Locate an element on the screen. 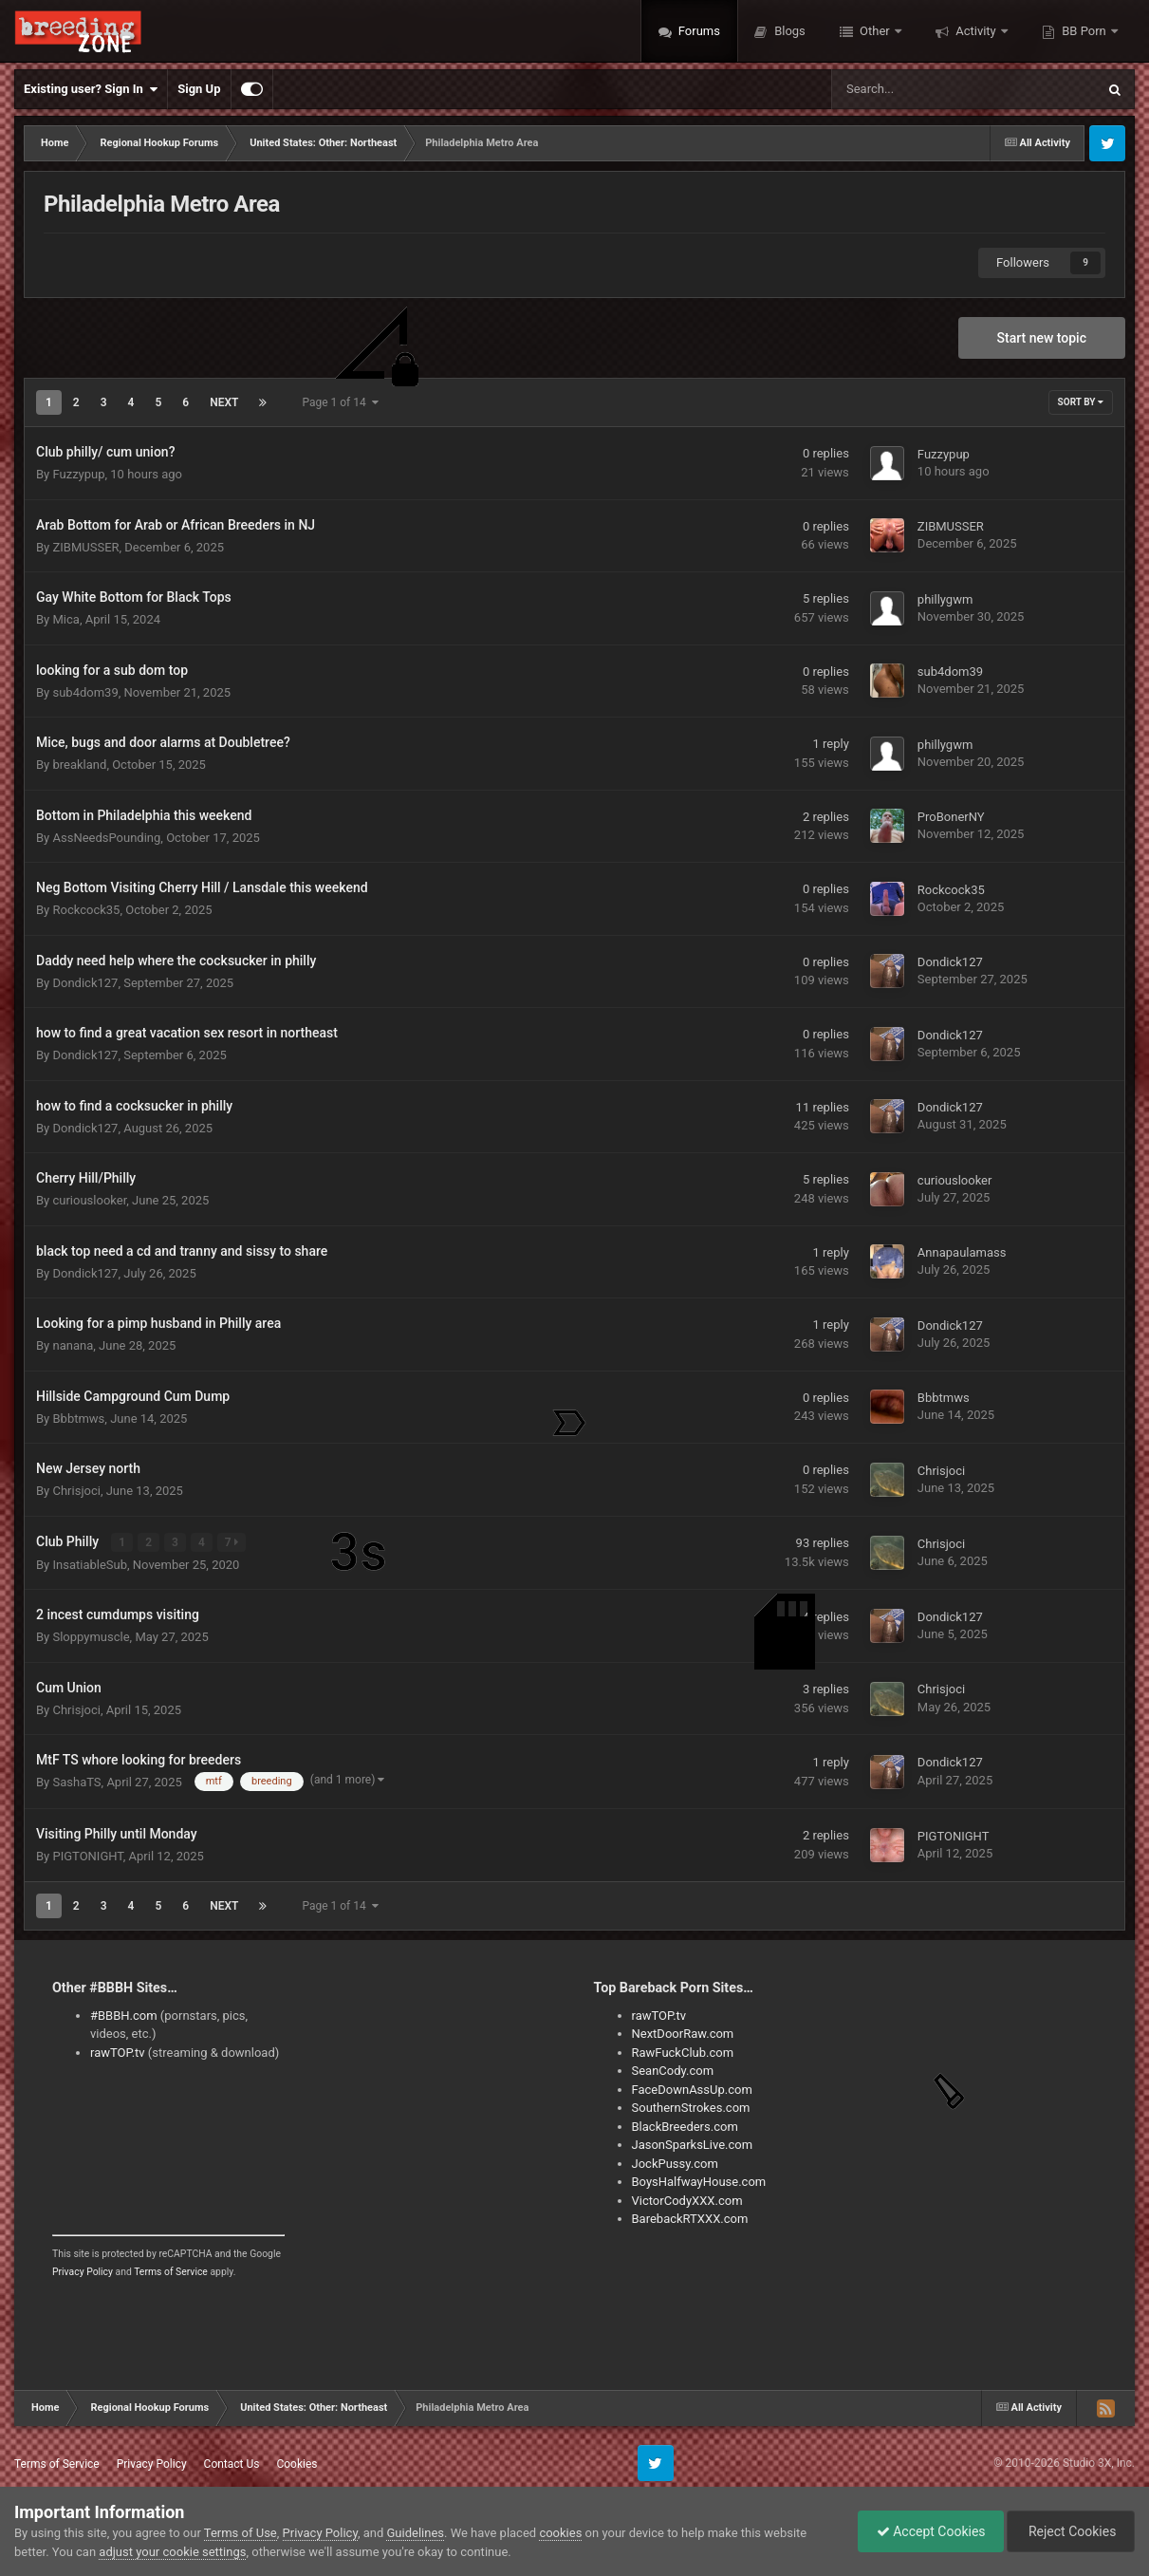 The width and height of the screenshot is (1149, 2576). set a 3-second timer is located at coordinates (356, 1551).